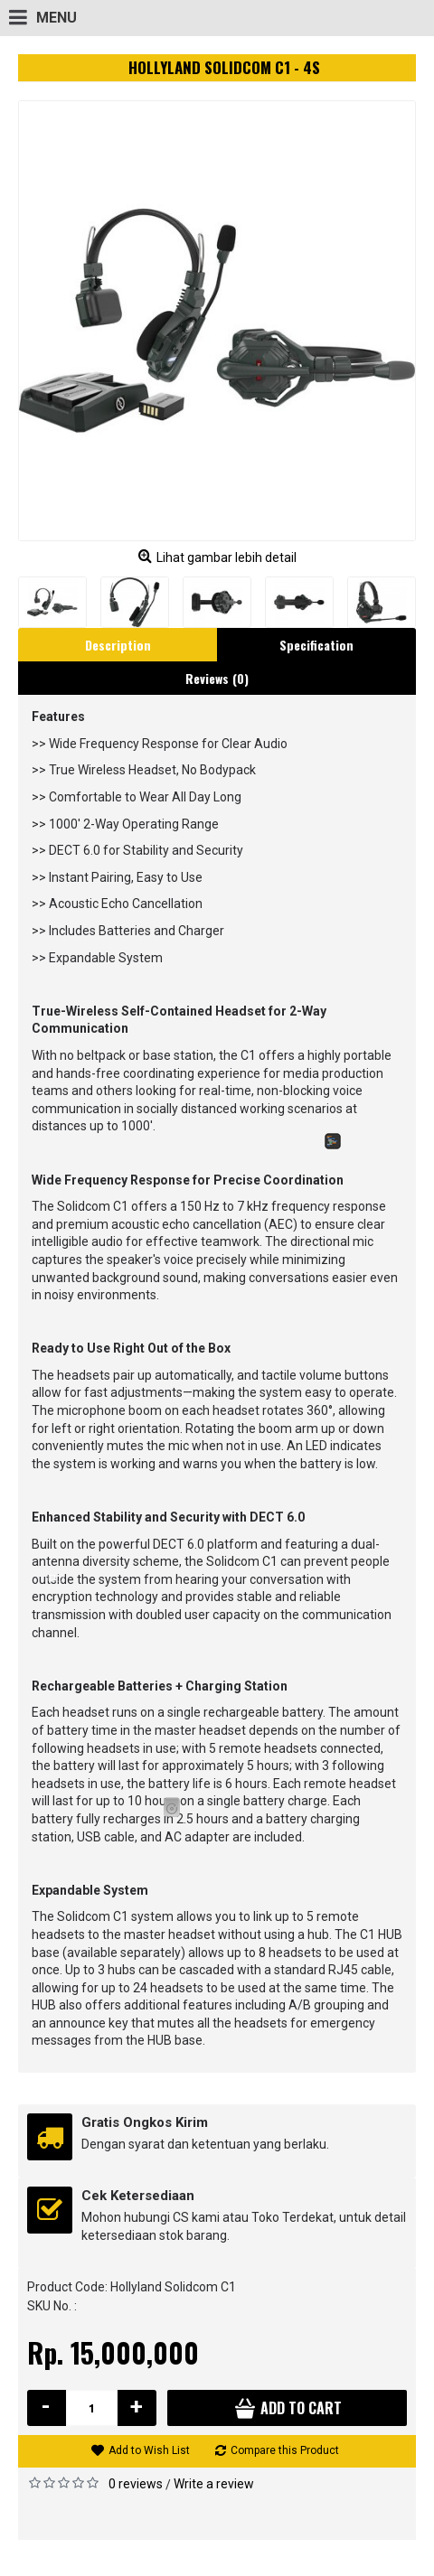 This screenshot has height=2576, width=434. What do you see at coordinates (333, 1141) in the screenshot?
I see `open software development tools` at bounding box center [333, 1141].